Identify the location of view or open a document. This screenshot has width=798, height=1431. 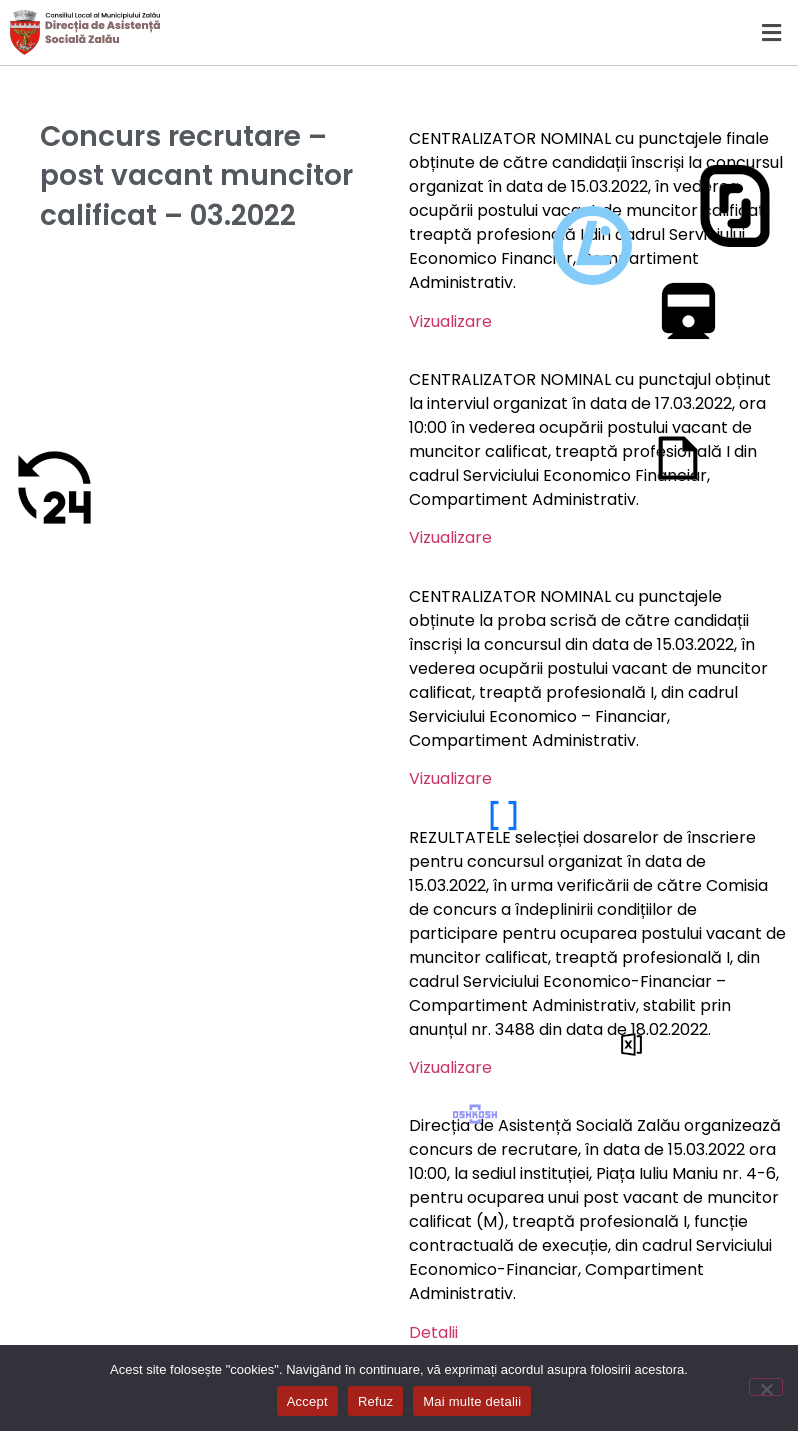
(678, 458).